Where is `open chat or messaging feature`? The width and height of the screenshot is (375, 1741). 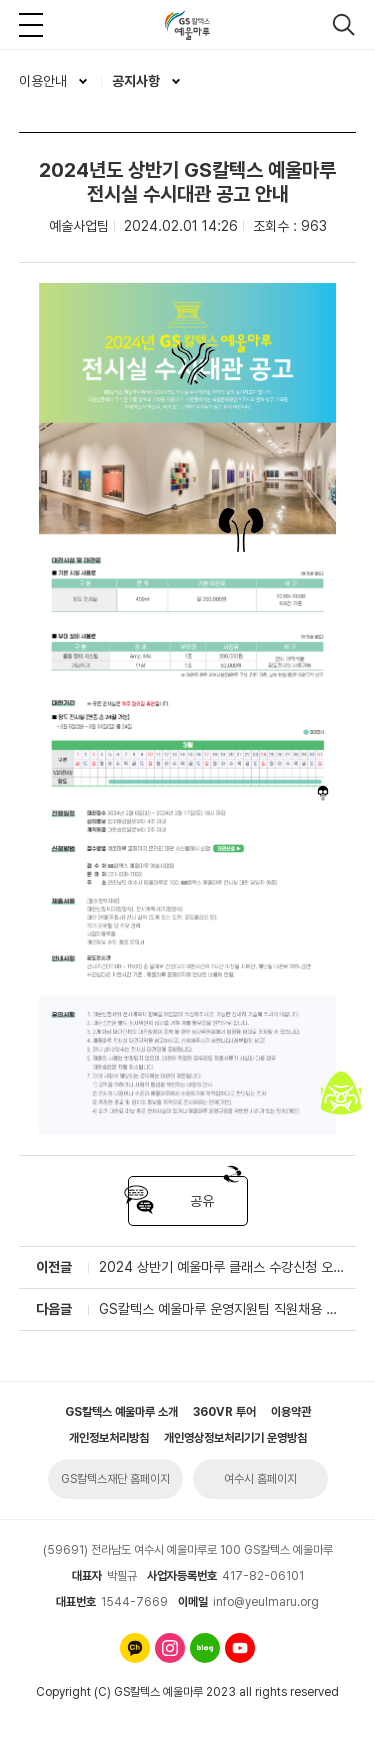
open chat or messaging feature is located at coordinates (139, 1200).